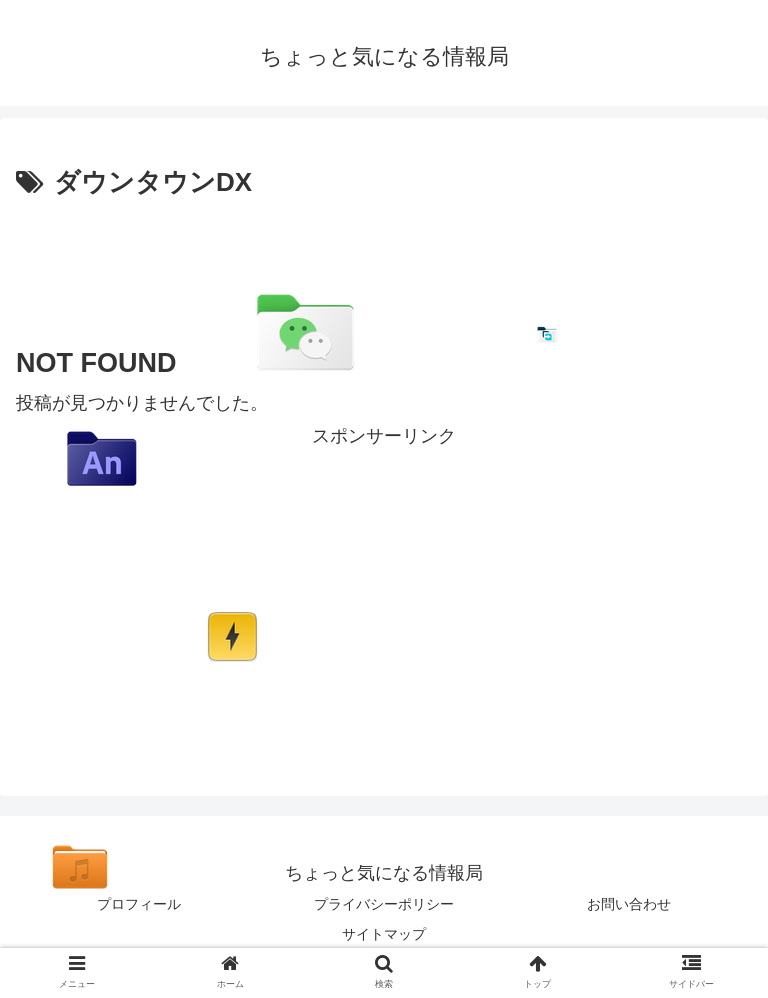 The width and height of the screenshot is (768, 998). What do you see at coordinates (232, 636) in the screenshot?
I see `open power management settings` at bounding box center [232, 636].